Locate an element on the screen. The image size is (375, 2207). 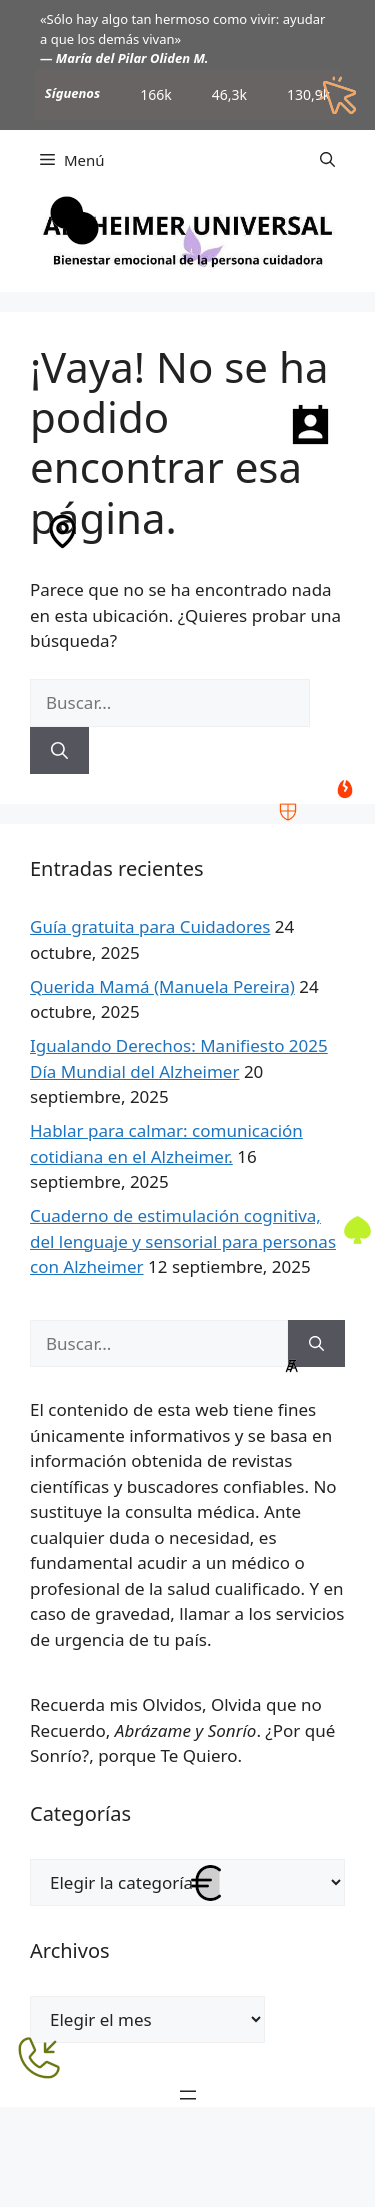
click or tap to interact is located at coordinates (339, 97).